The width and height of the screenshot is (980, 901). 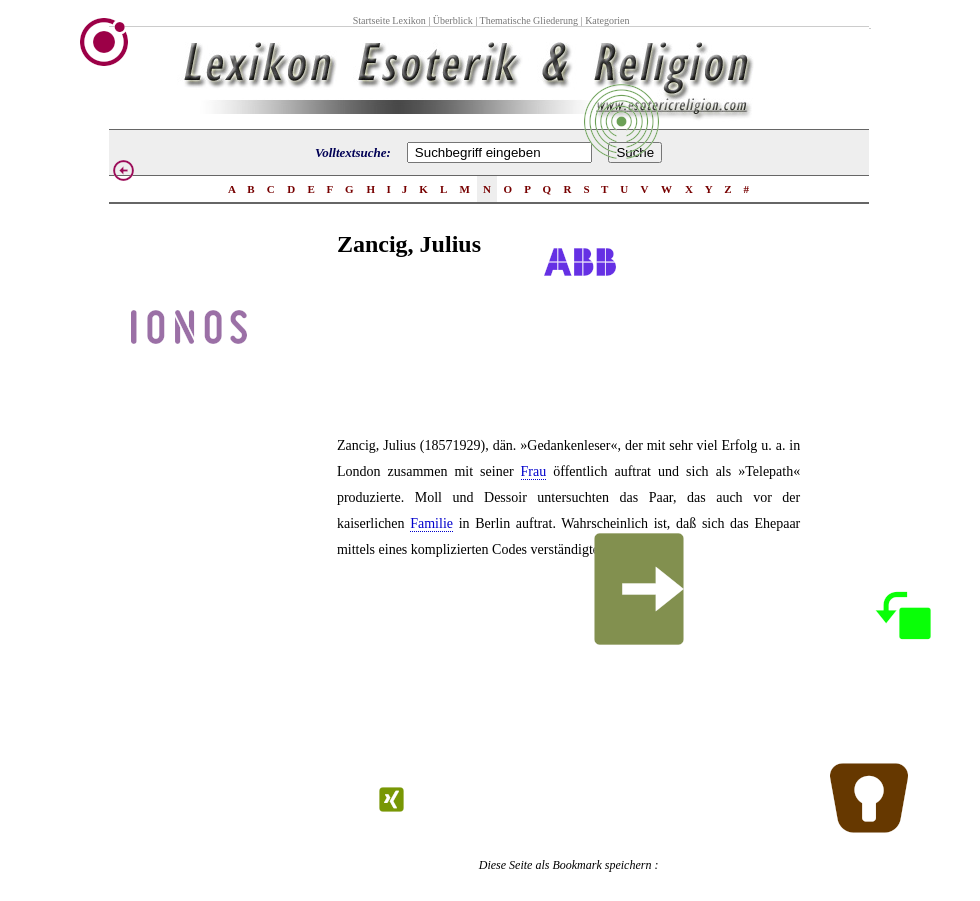 I want to click on rotate object counterclockwise, so click(x=904, y=615).